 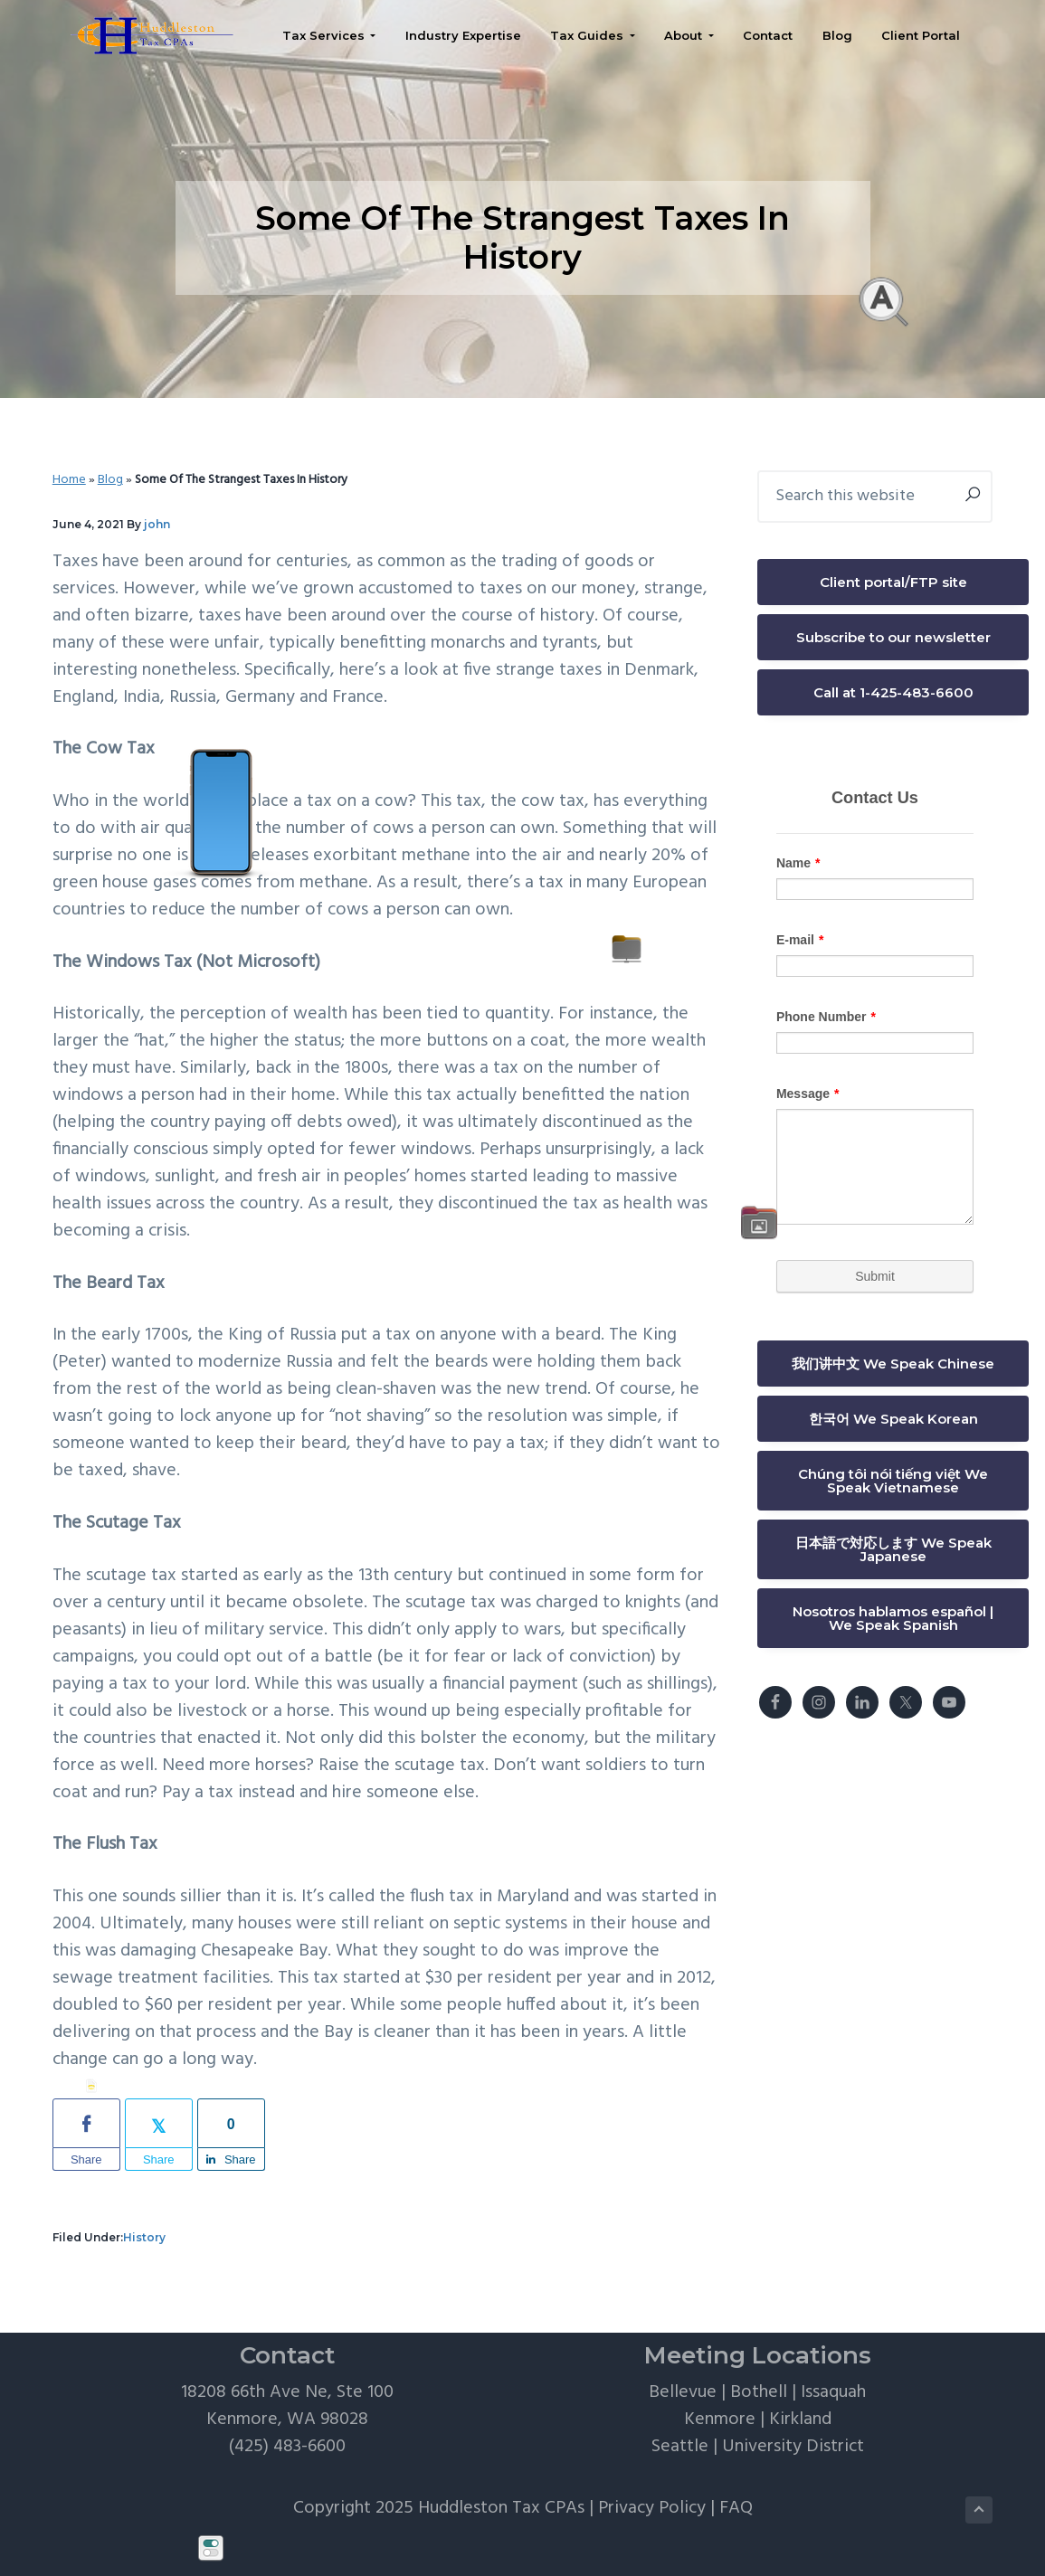 What do you see at coordinates (91, 2086) in the screenshot?
I see `a nim programming language source file` at bounding box center [91, 2086].